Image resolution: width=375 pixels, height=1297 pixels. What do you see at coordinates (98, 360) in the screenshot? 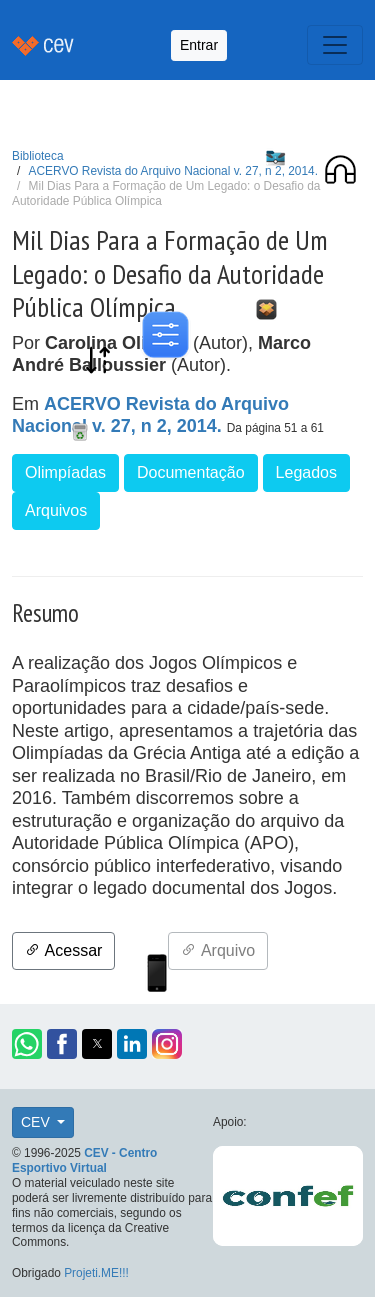
I see `transfer data downward` at bounding box center [98, 360].